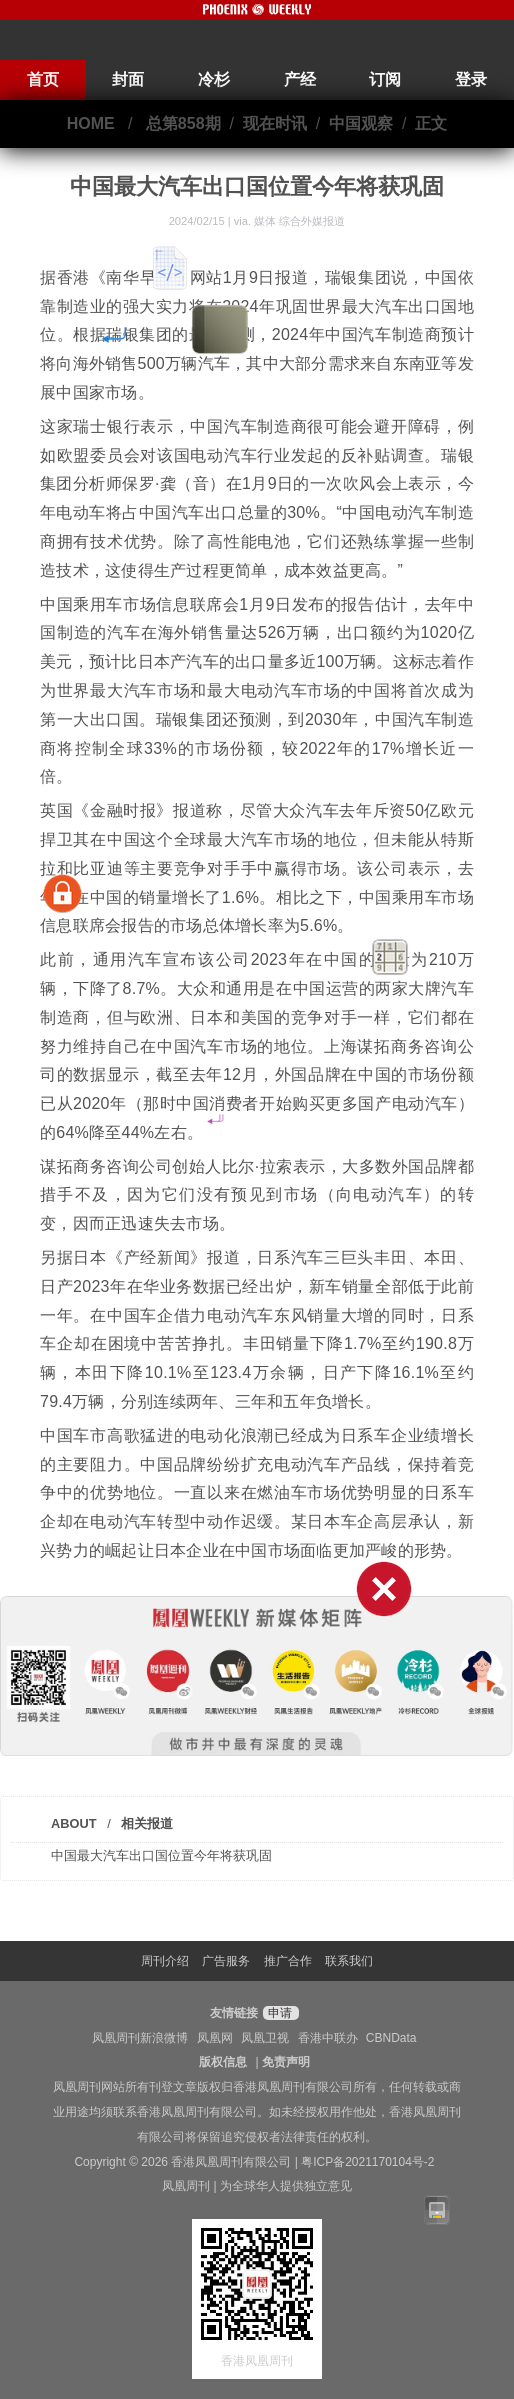 Image resolution: width=514 pixels, height=2399 pixels. I want to click on reply to all recipients of an email, so click(215, 1118).